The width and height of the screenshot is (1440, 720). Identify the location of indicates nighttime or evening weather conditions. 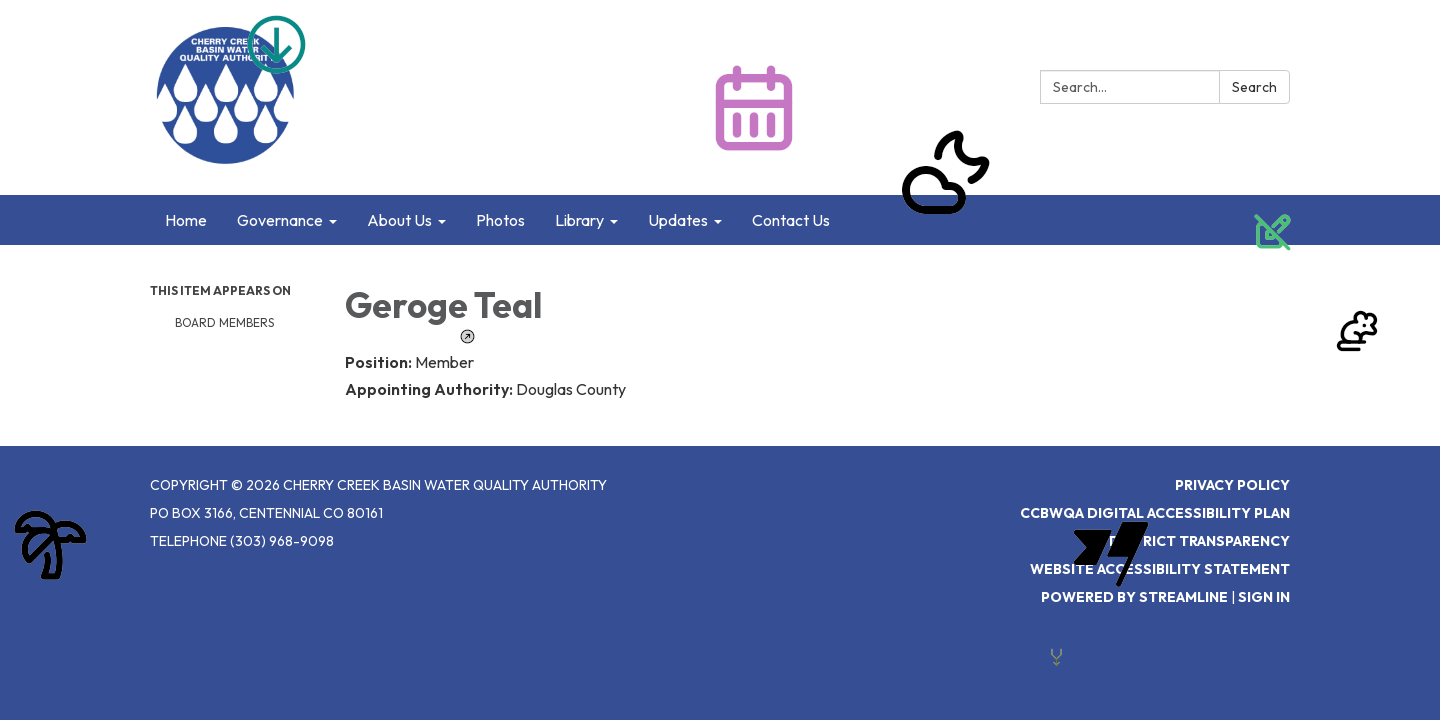
(946, 170).